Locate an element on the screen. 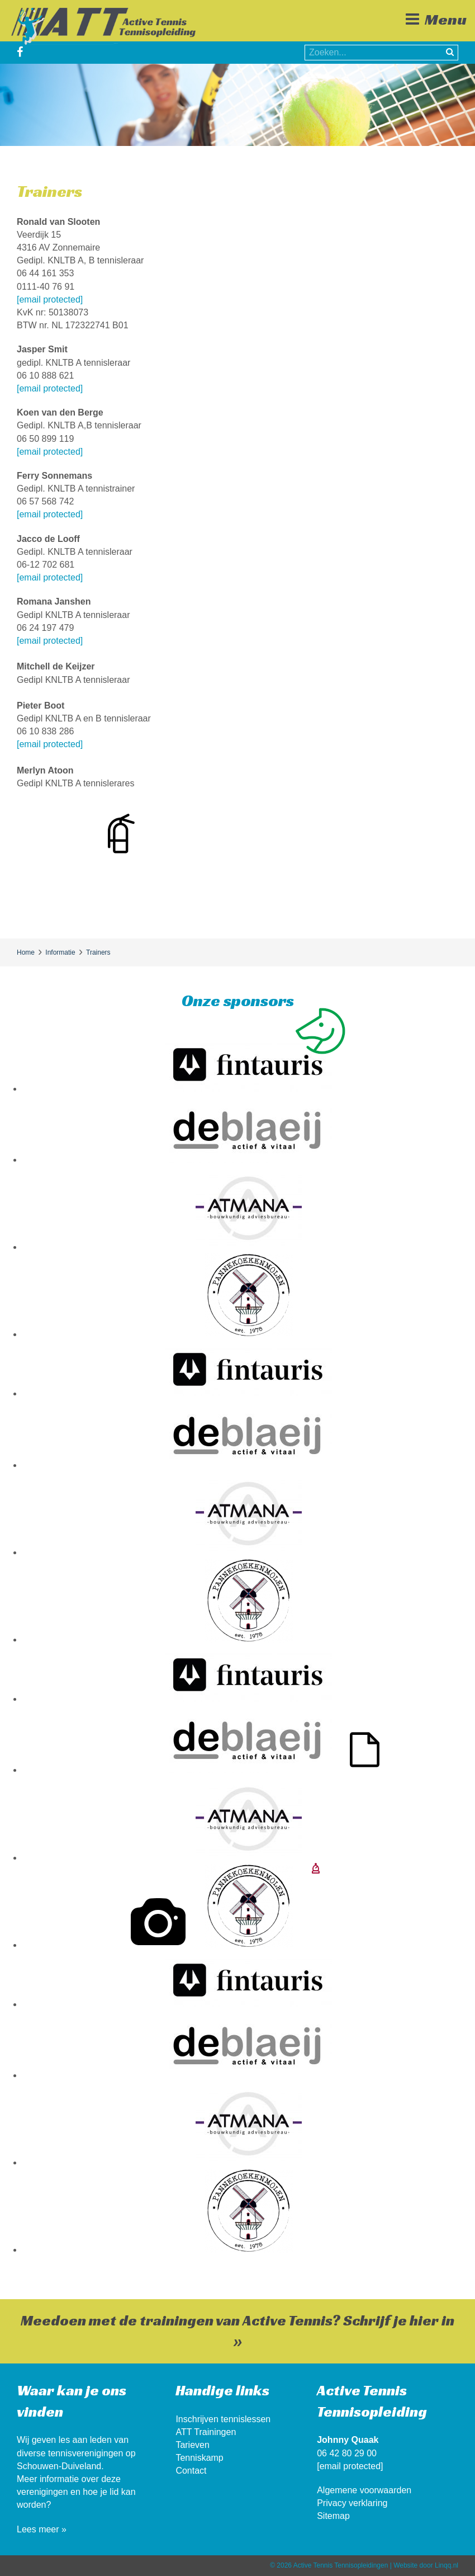 The width and height of the screenshot is (475, 2576). play chess or access board games is located at coordinates (316, 1869).